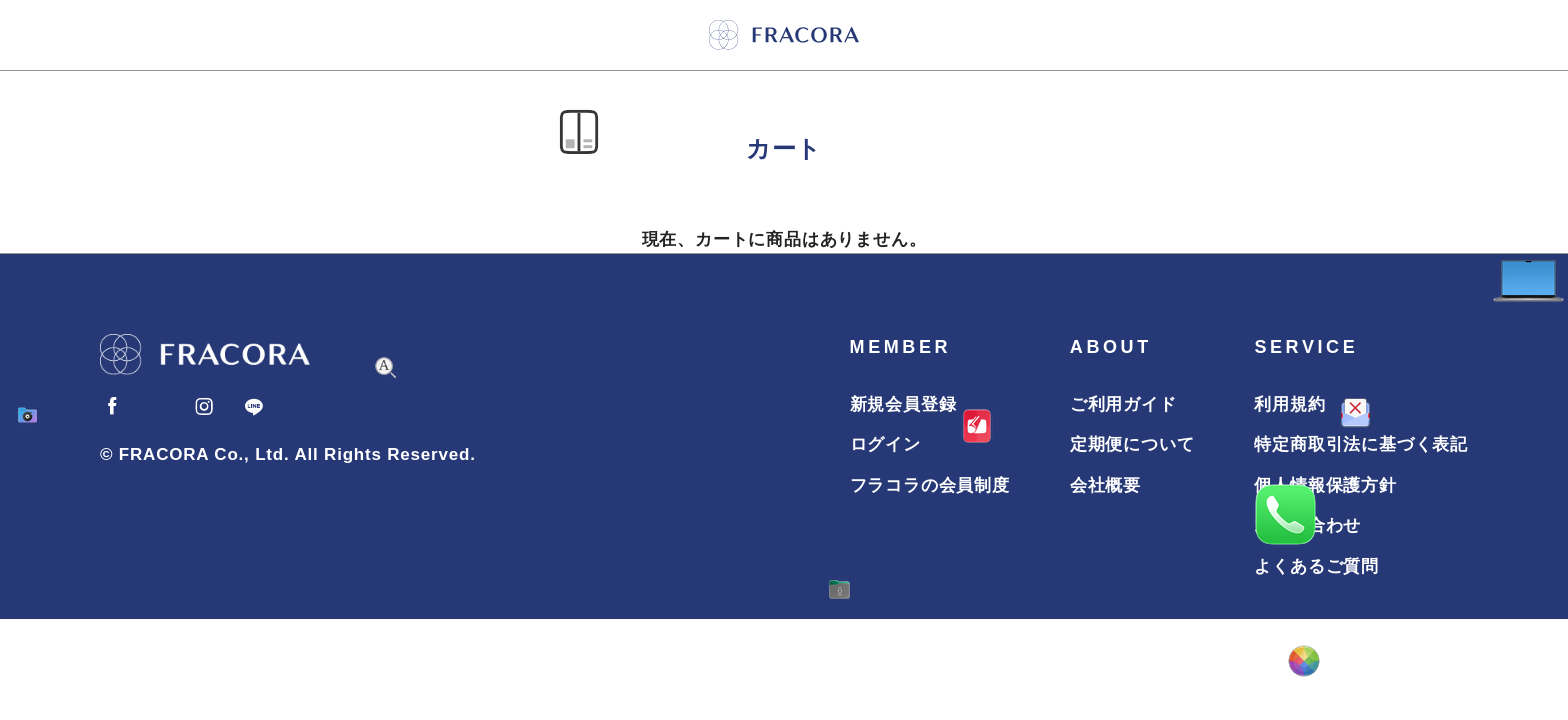  Describe the element at coordinates (580, 130) in the screenshot. I see `open the packages app` at that location.